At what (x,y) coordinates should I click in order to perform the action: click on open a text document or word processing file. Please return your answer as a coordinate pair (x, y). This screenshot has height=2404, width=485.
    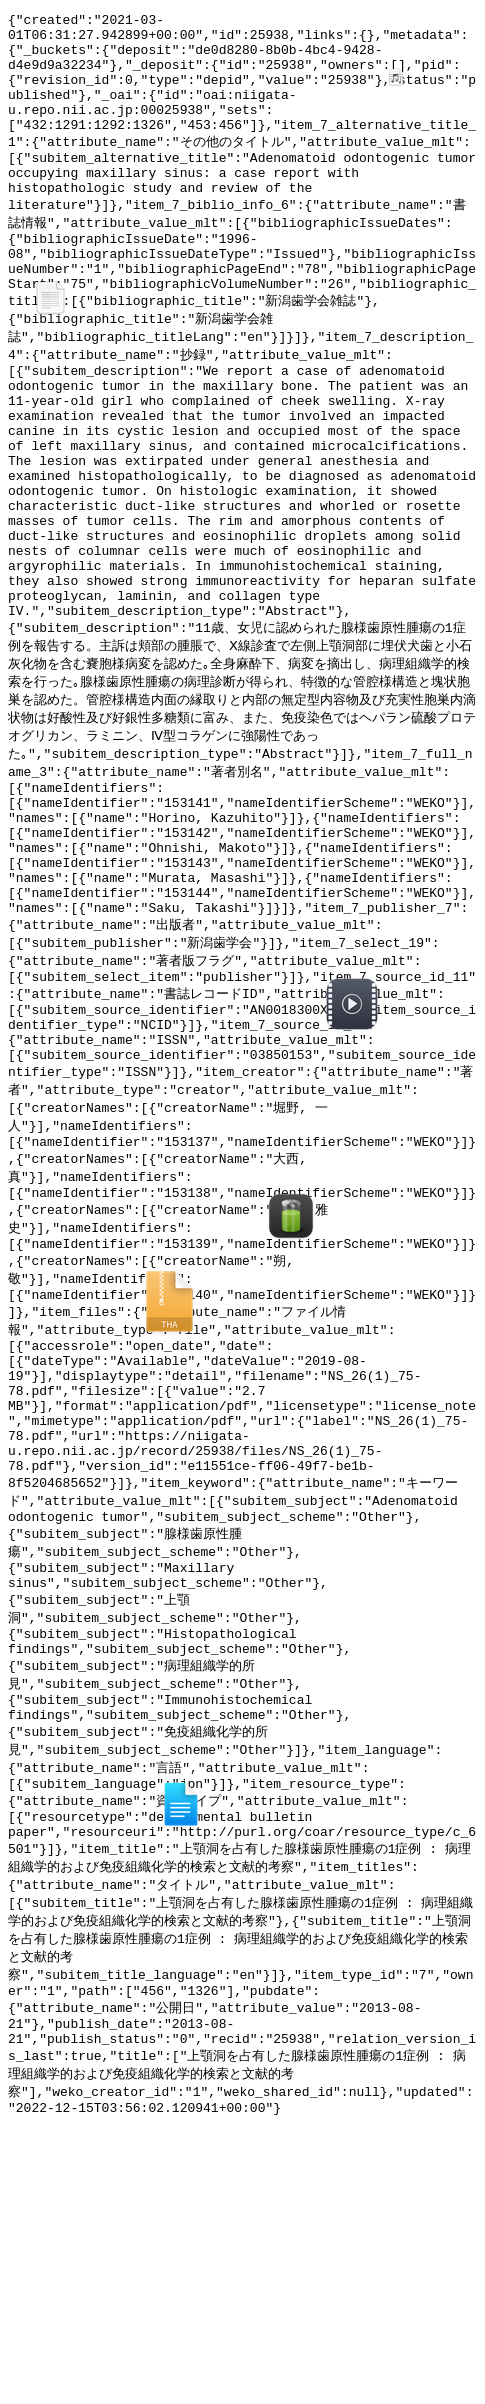
    Looking at the image, I should click on (181, 1805).